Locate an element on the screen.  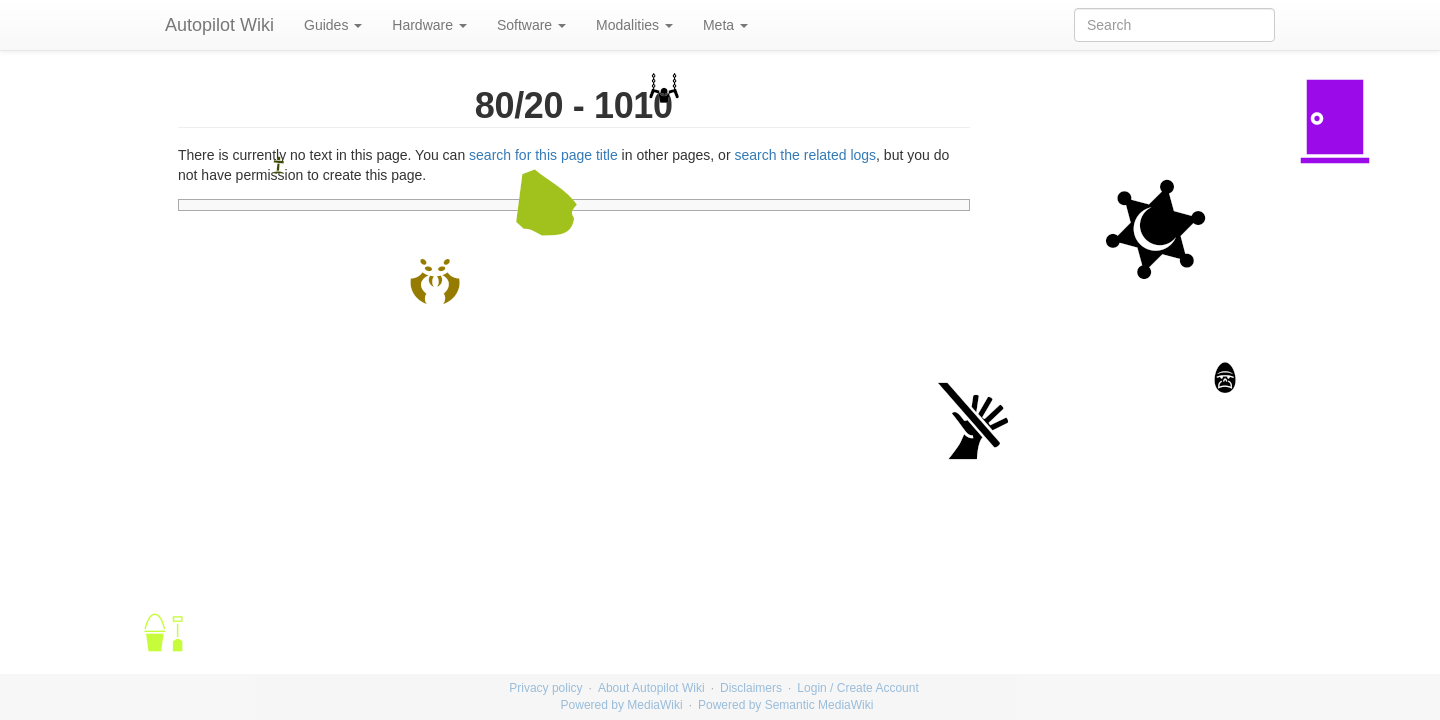
insect or creature type indicator in a game interface is located at coordinates (435, 281).